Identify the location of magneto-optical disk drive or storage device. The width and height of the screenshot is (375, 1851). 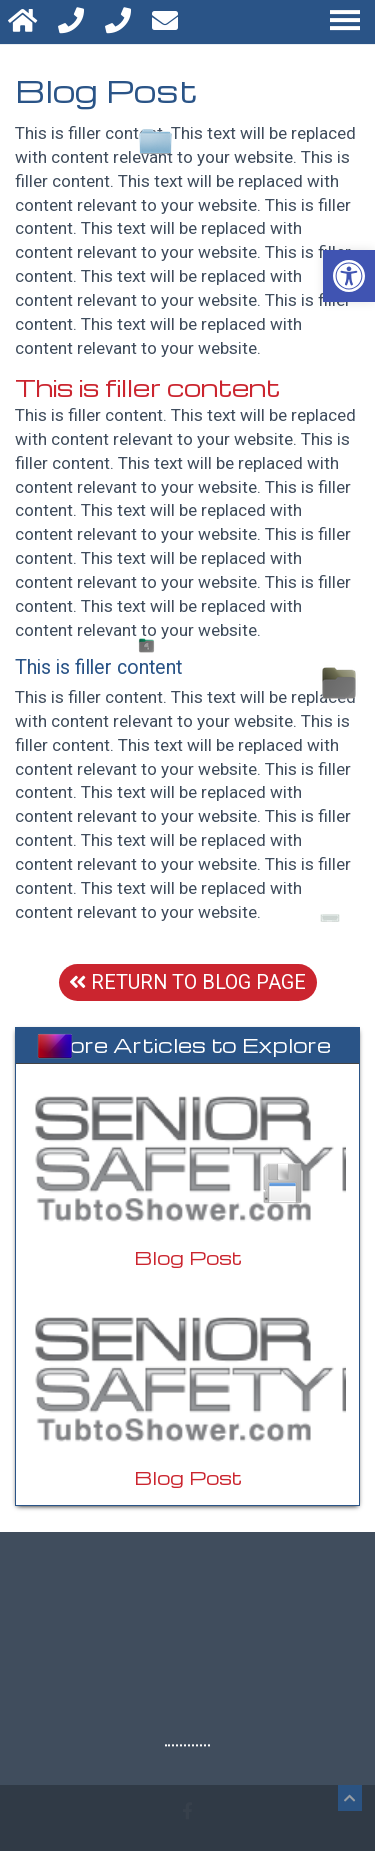
(282, 1183).